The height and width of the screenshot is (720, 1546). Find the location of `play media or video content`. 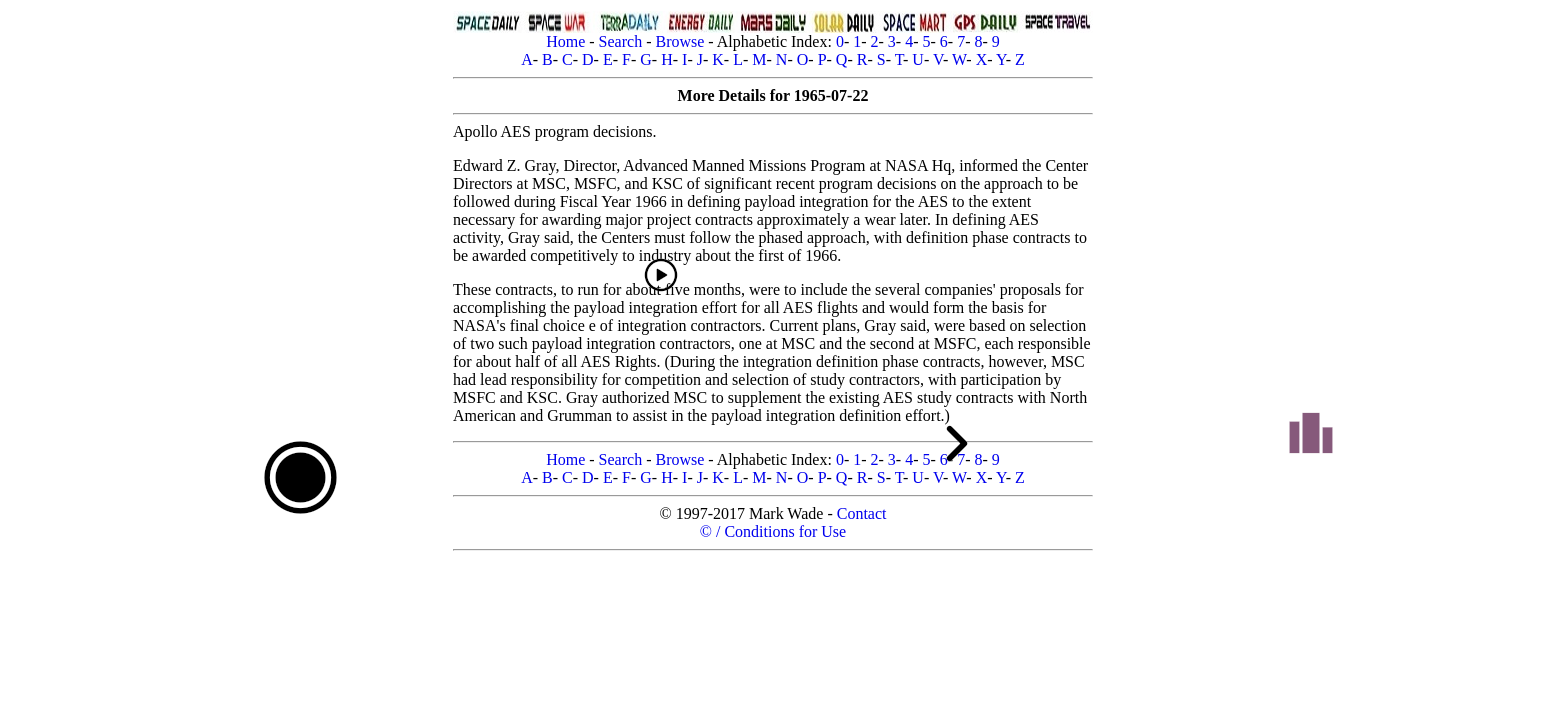

play media or video content is located at coordinates (661, 275).